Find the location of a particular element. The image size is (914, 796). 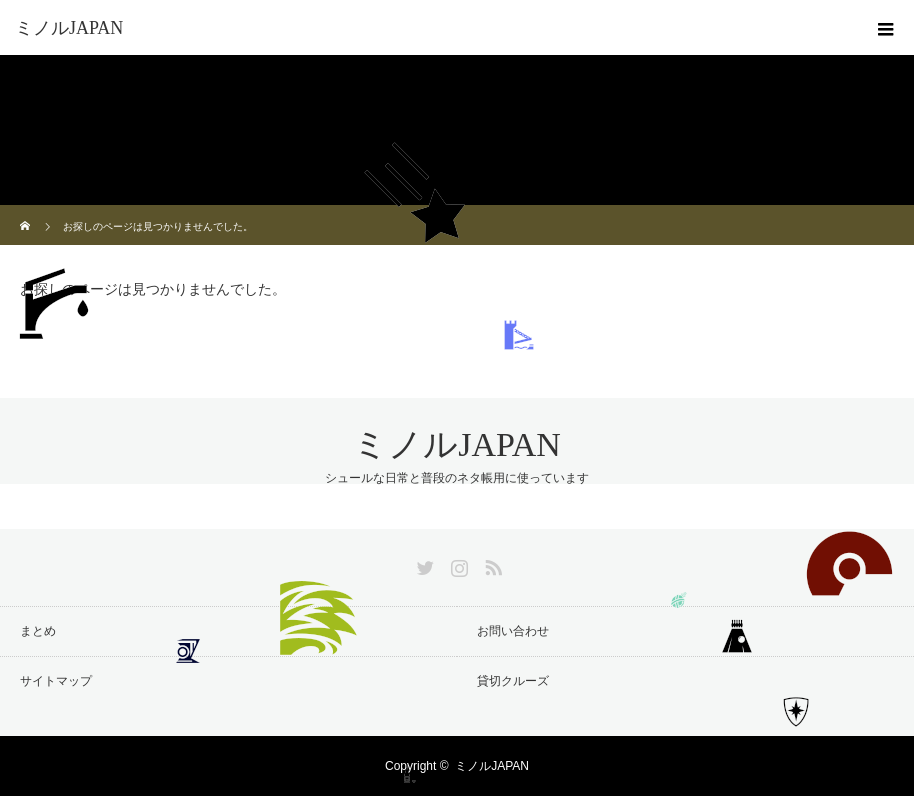

access bowling alley locations or games is located at coordinates (737, 636).